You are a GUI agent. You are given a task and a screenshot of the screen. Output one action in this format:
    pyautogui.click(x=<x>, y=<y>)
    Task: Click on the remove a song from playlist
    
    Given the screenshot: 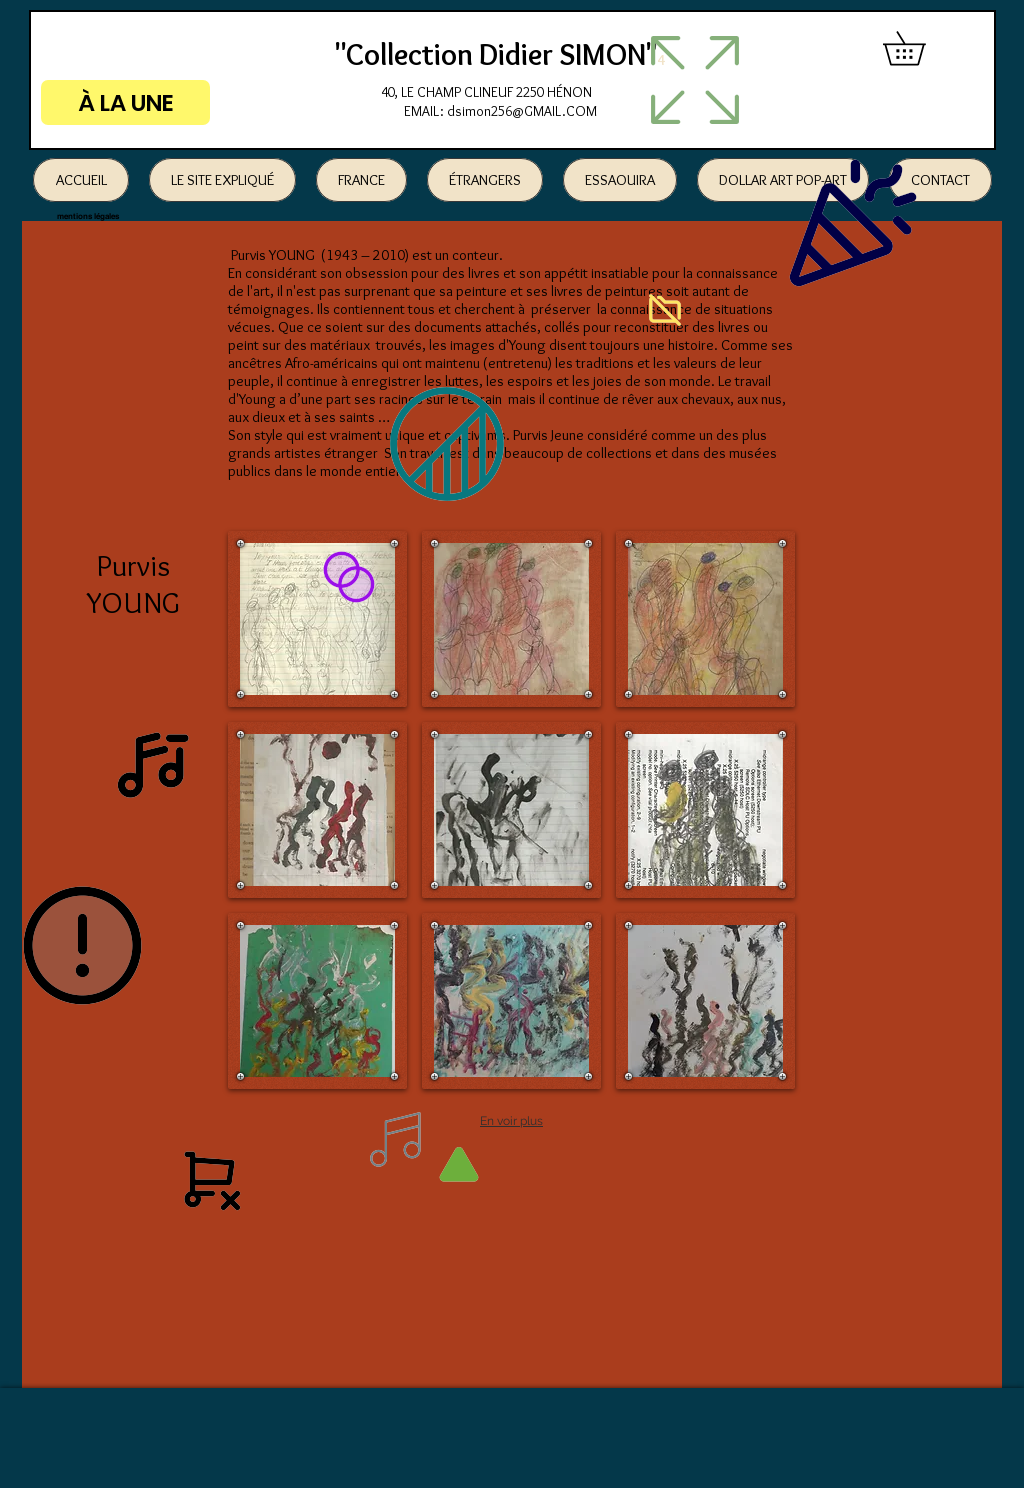 What is the action you would take?
    pyautogui.click(x=154, y=763)
    